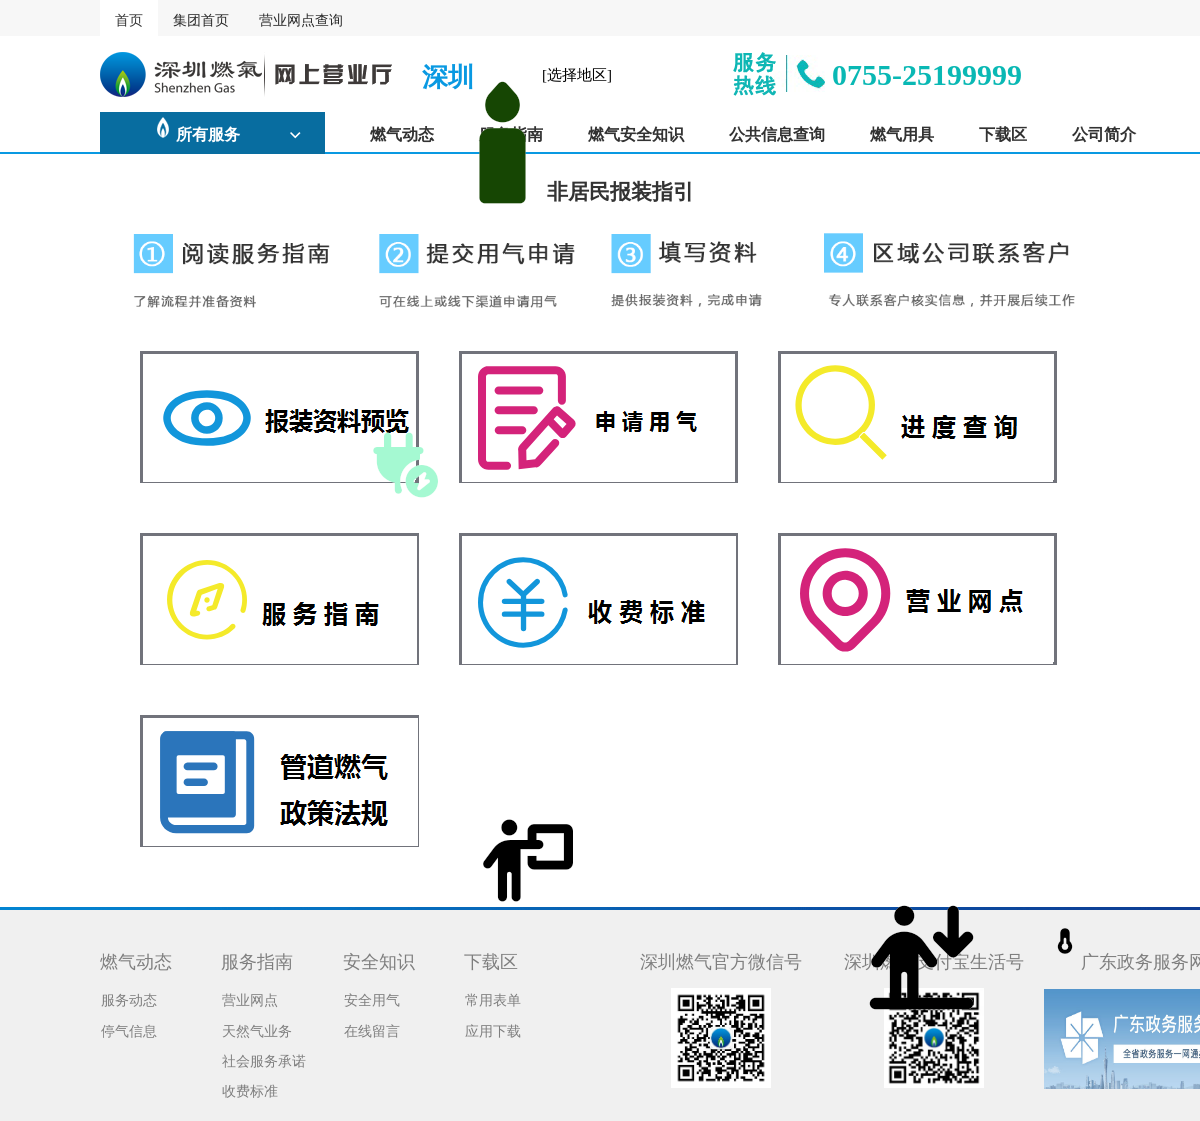  I want to click on indicates moderate temperature level, so click(1065, 941).